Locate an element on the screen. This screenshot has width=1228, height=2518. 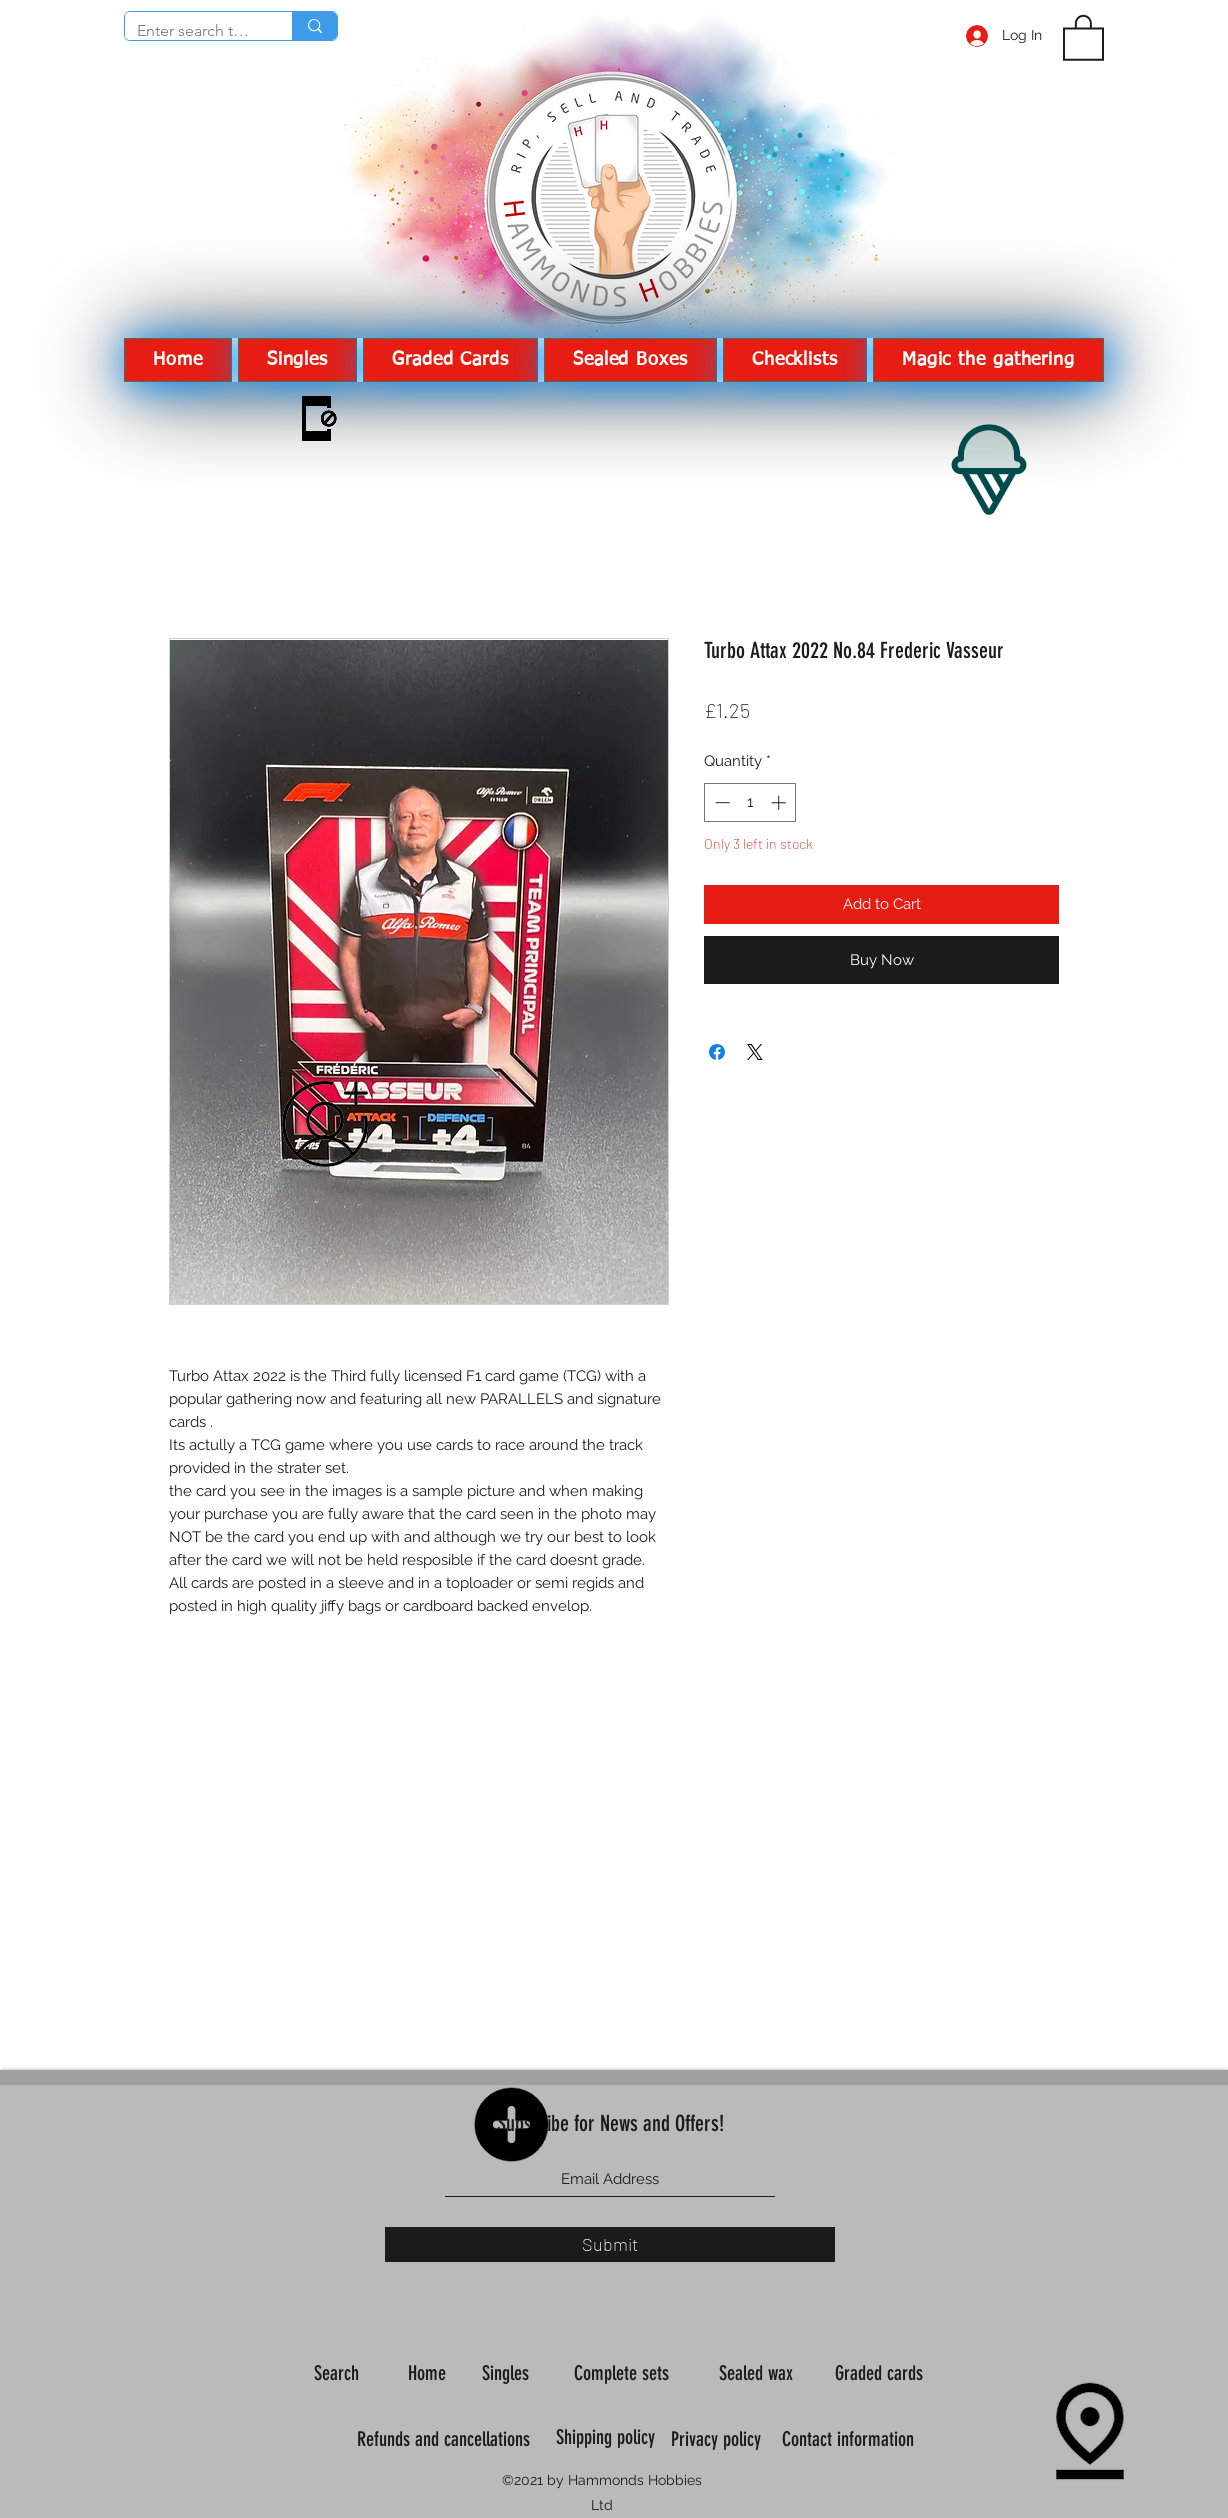
browse dessert or ice cream options is located at coordinates (989, 468).